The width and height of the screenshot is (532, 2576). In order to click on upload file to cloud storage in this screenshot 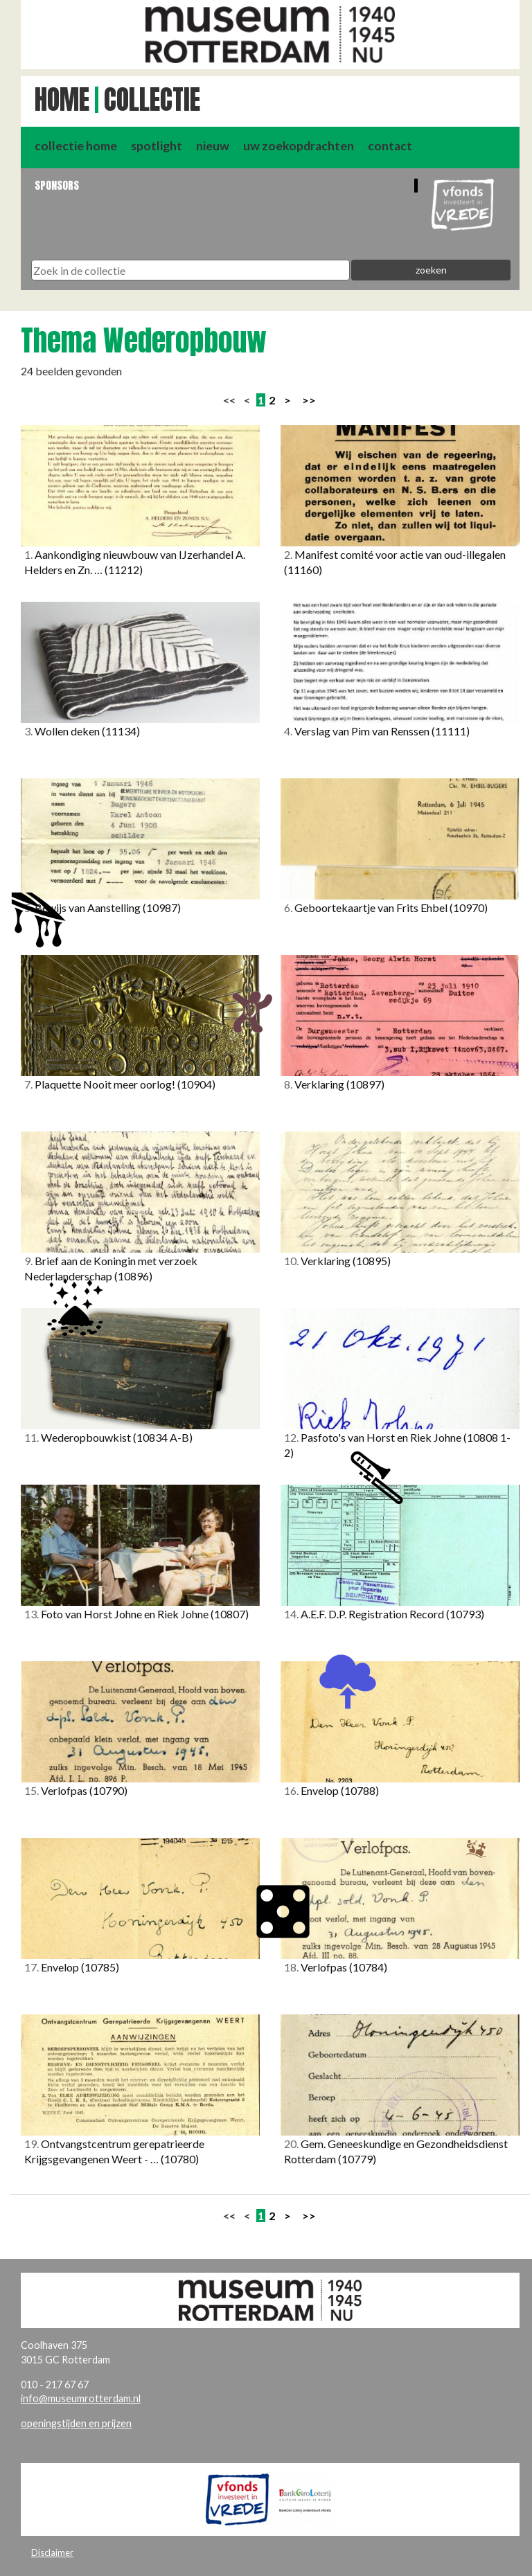, I will do `click(348, 1681)`.